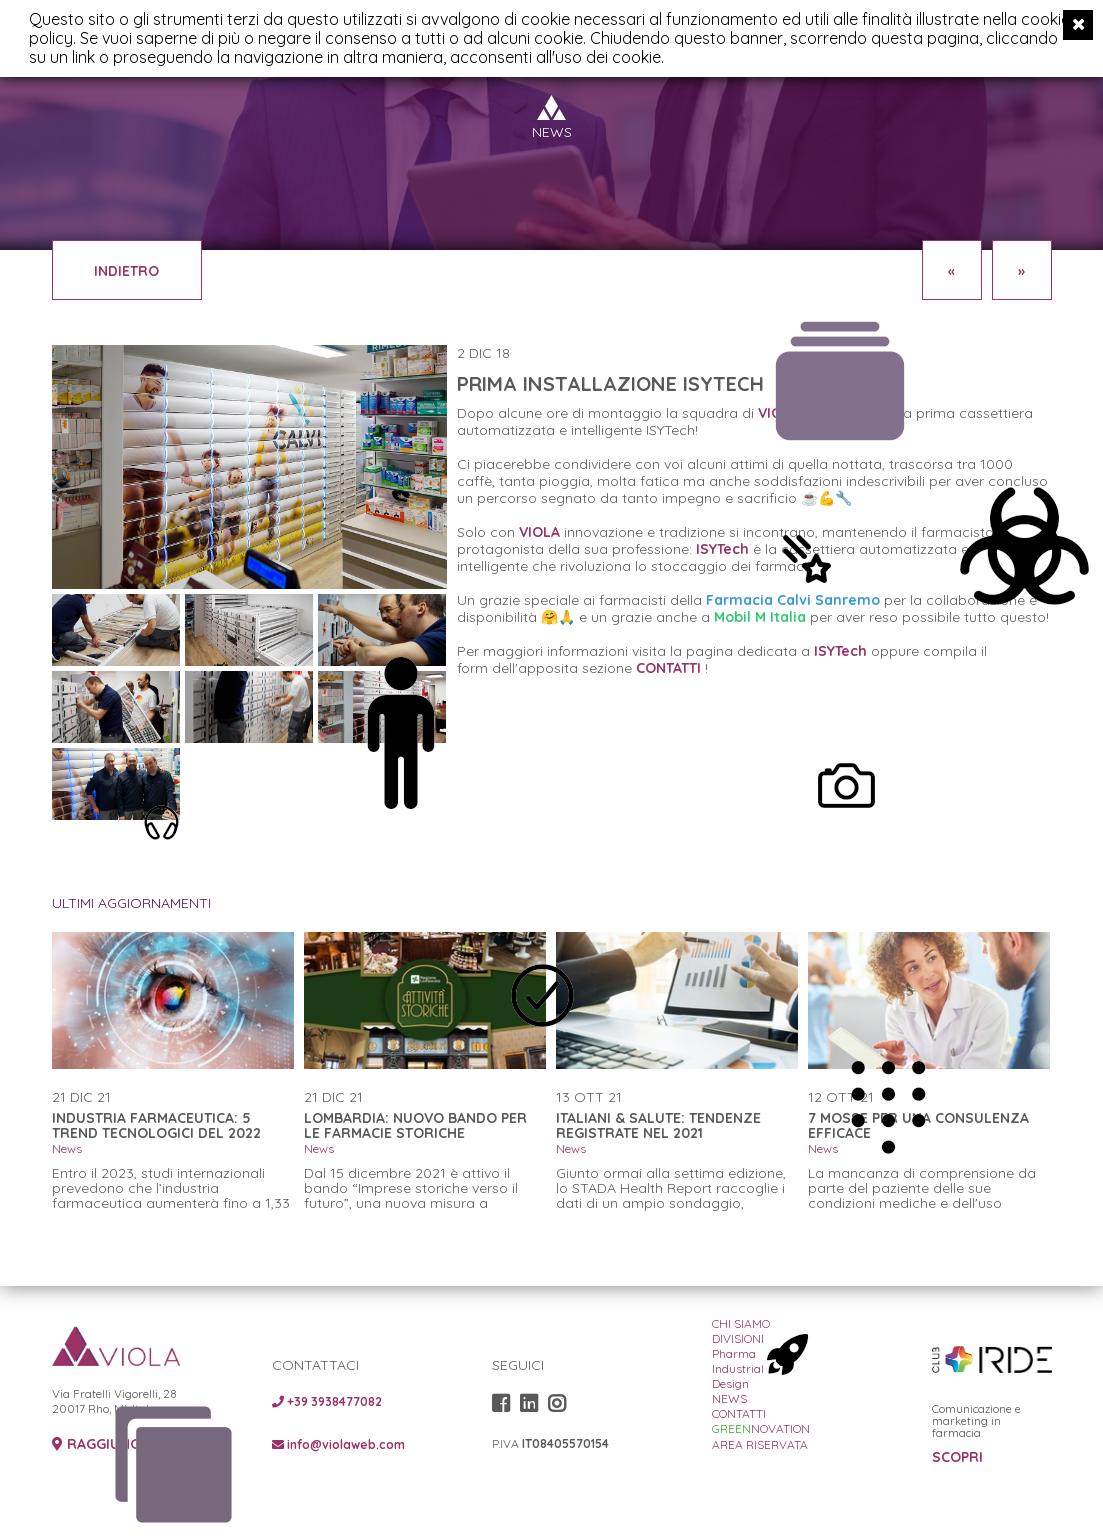  What do you see at coordinates (888, 1105) in the screenshot?
I see `open numeric keypad for input` at bounding box center [888, 1105].